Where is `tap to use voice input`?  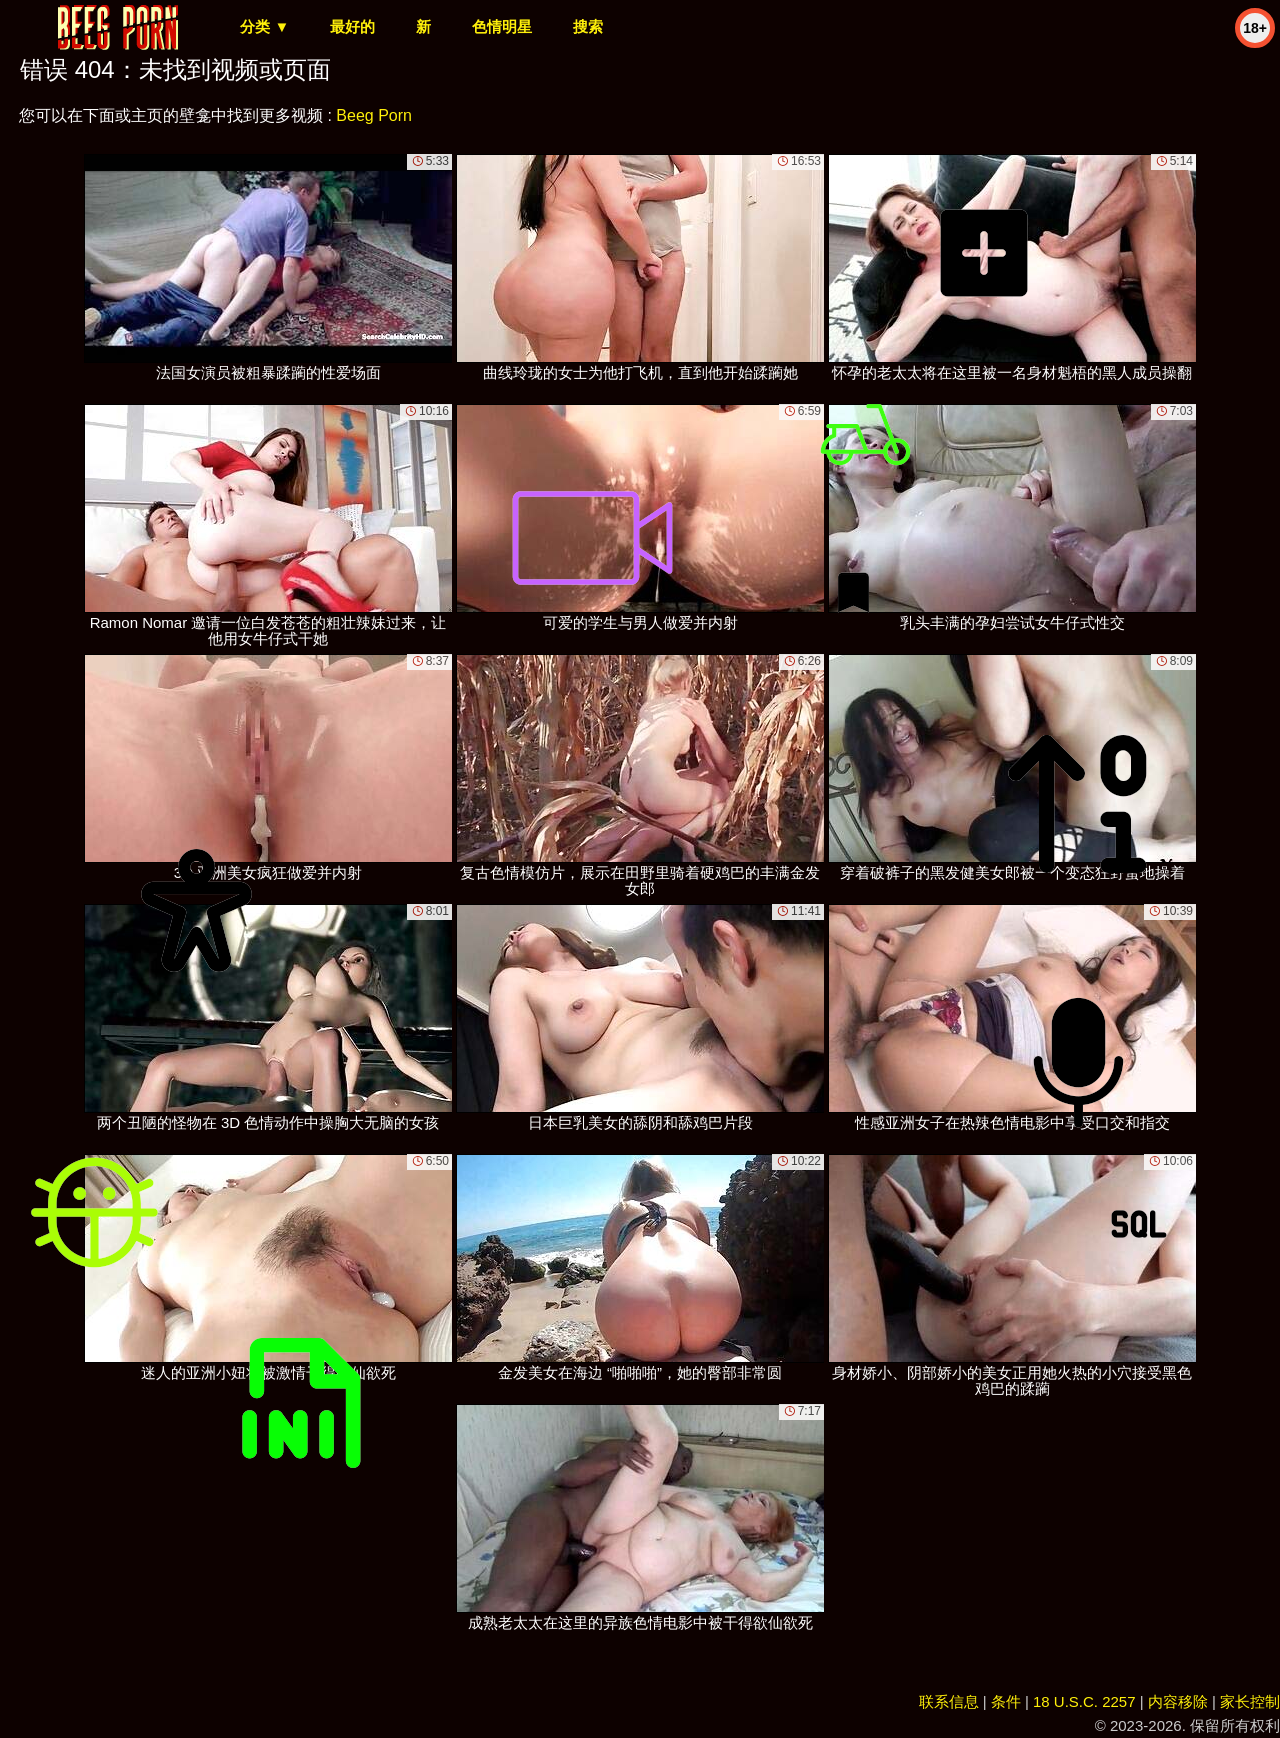
tap to use voice input is located at coordinates (1078, 1060).